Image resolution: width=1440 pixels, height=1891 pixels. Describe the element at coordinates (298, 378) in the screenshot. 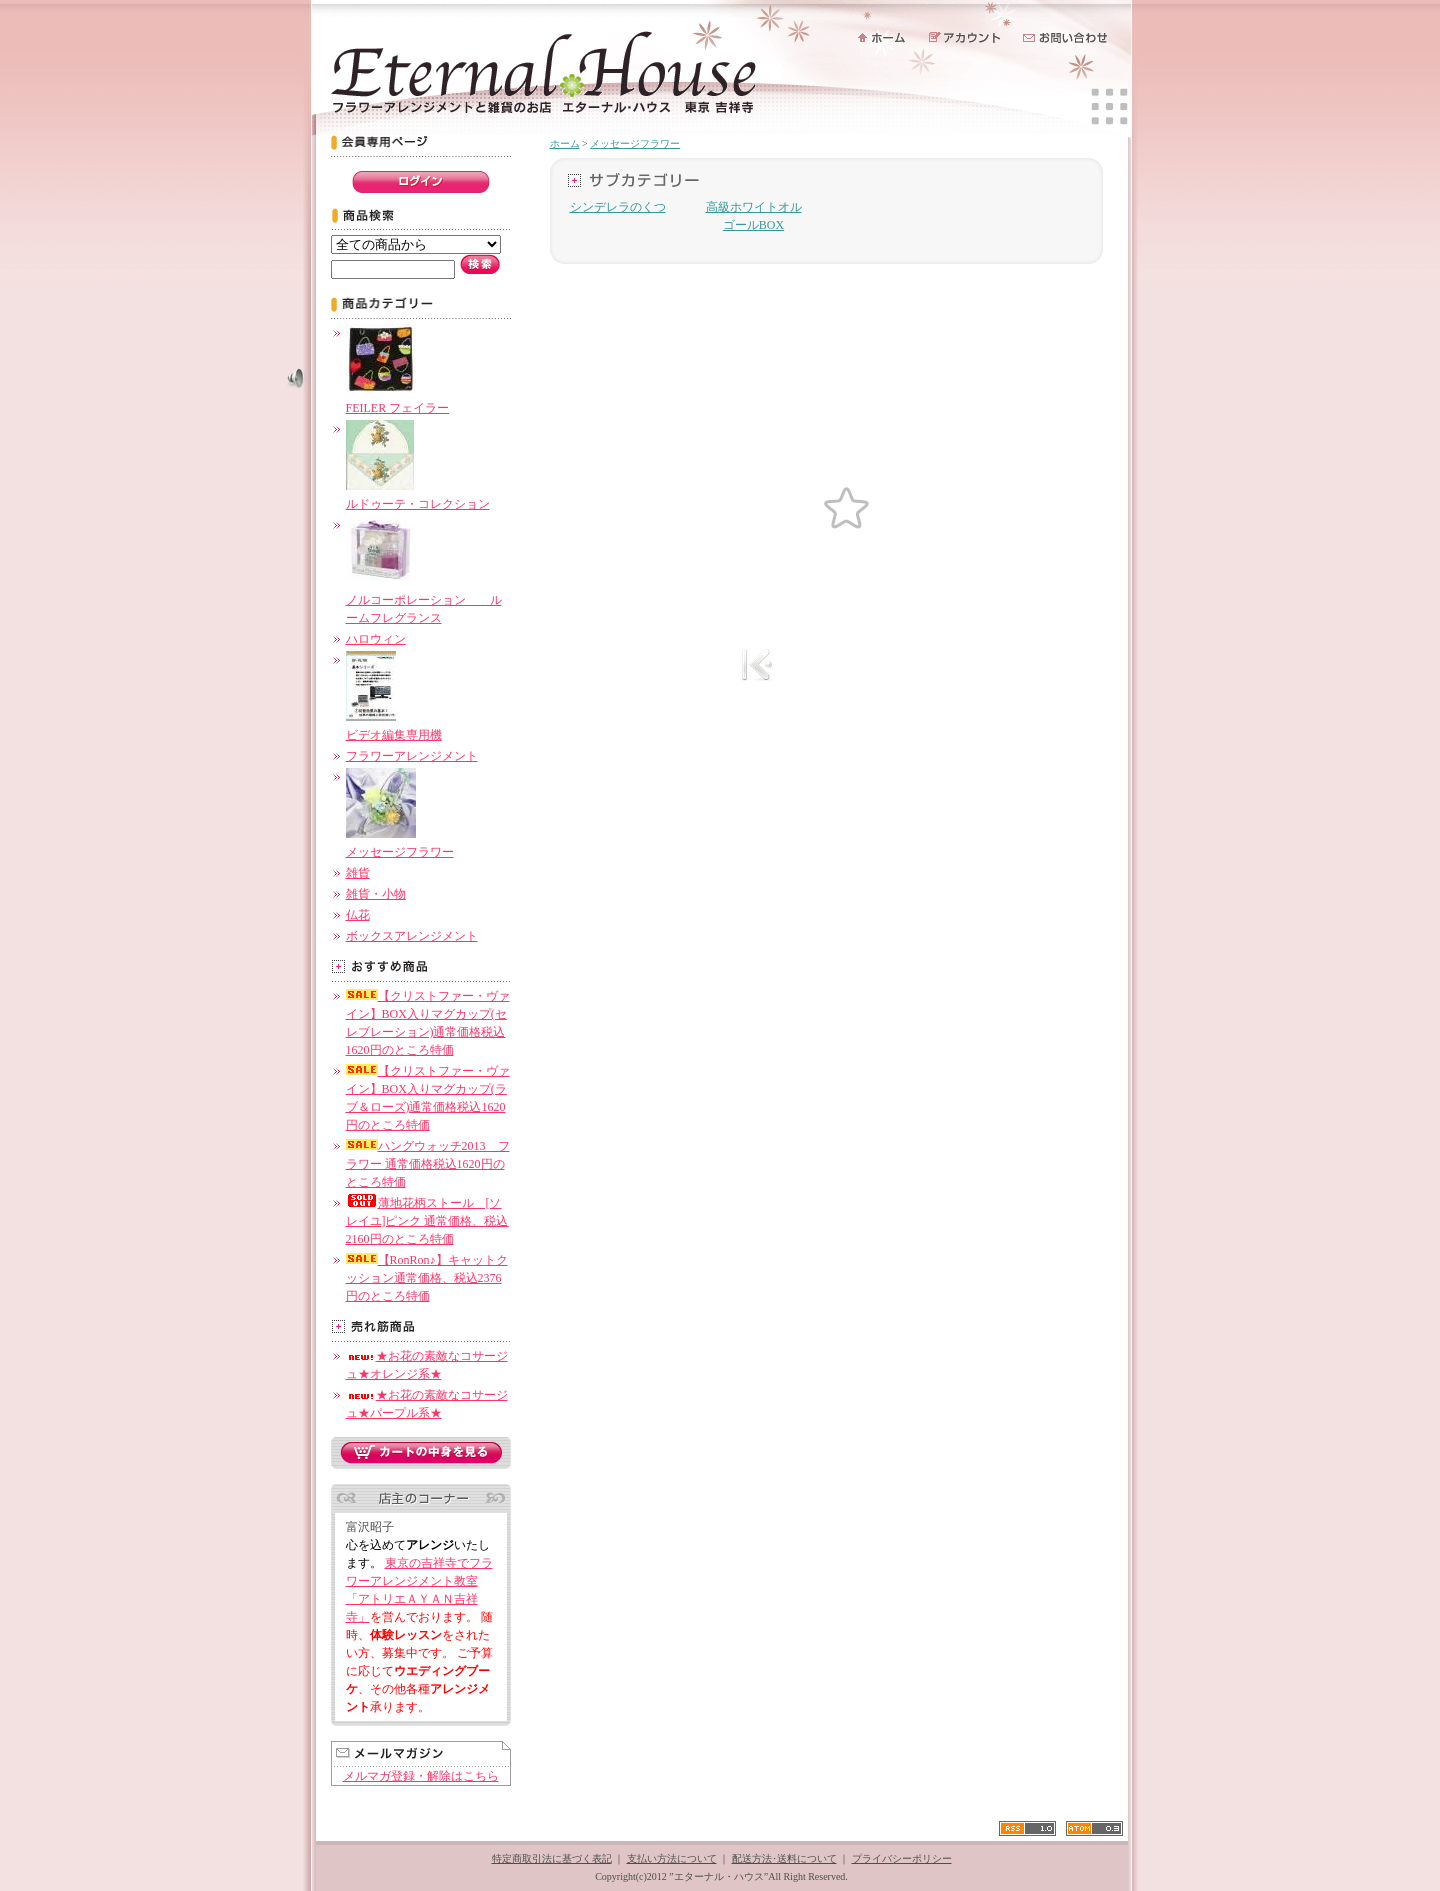

I see `indicates audio is set to low volume` at that location.